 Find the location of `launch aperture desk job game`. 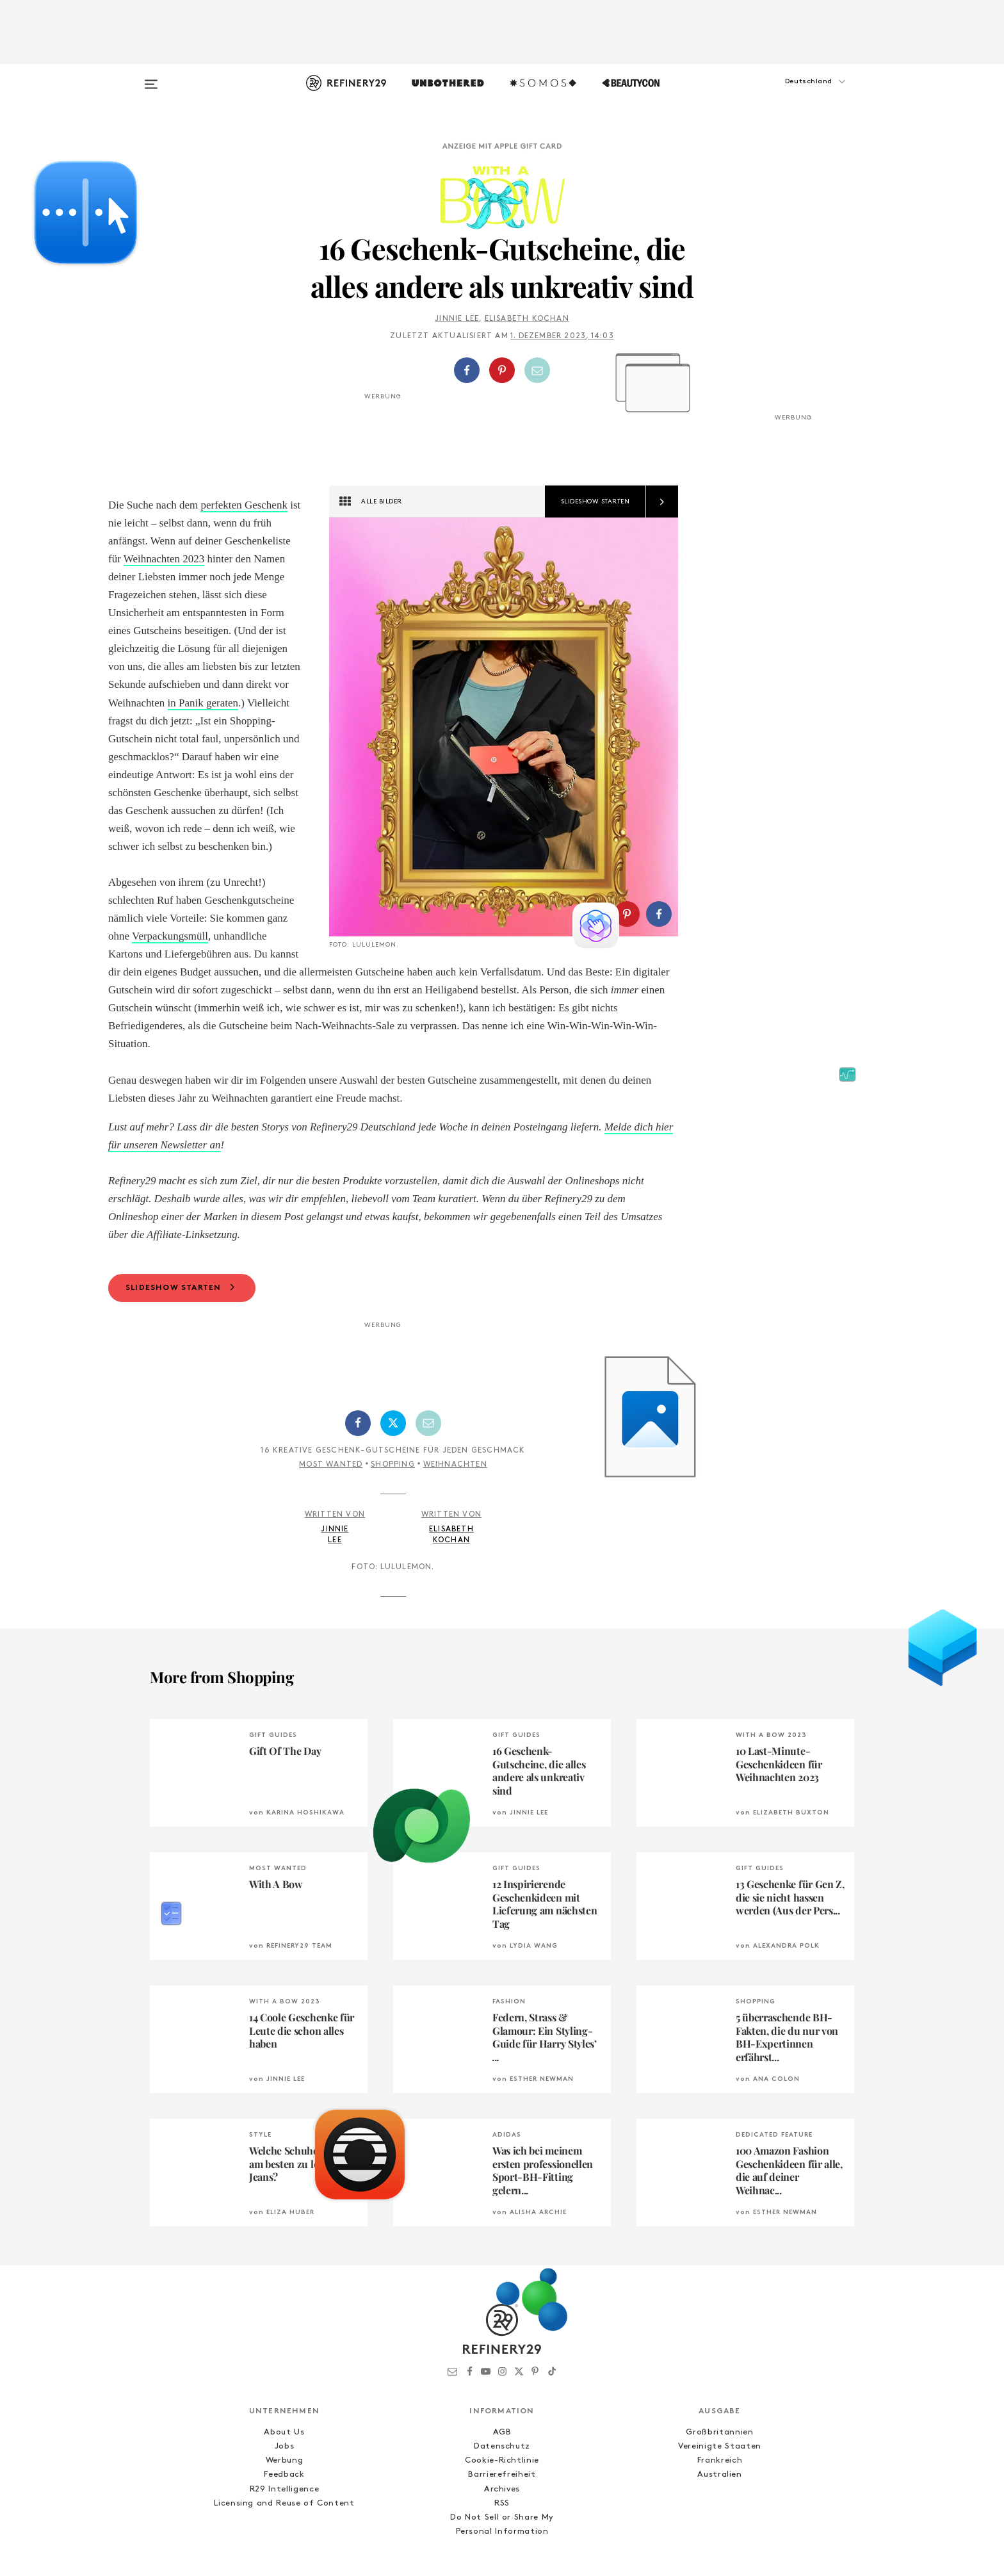

launch aperture desk job game is located at coordinates (360, 2155).